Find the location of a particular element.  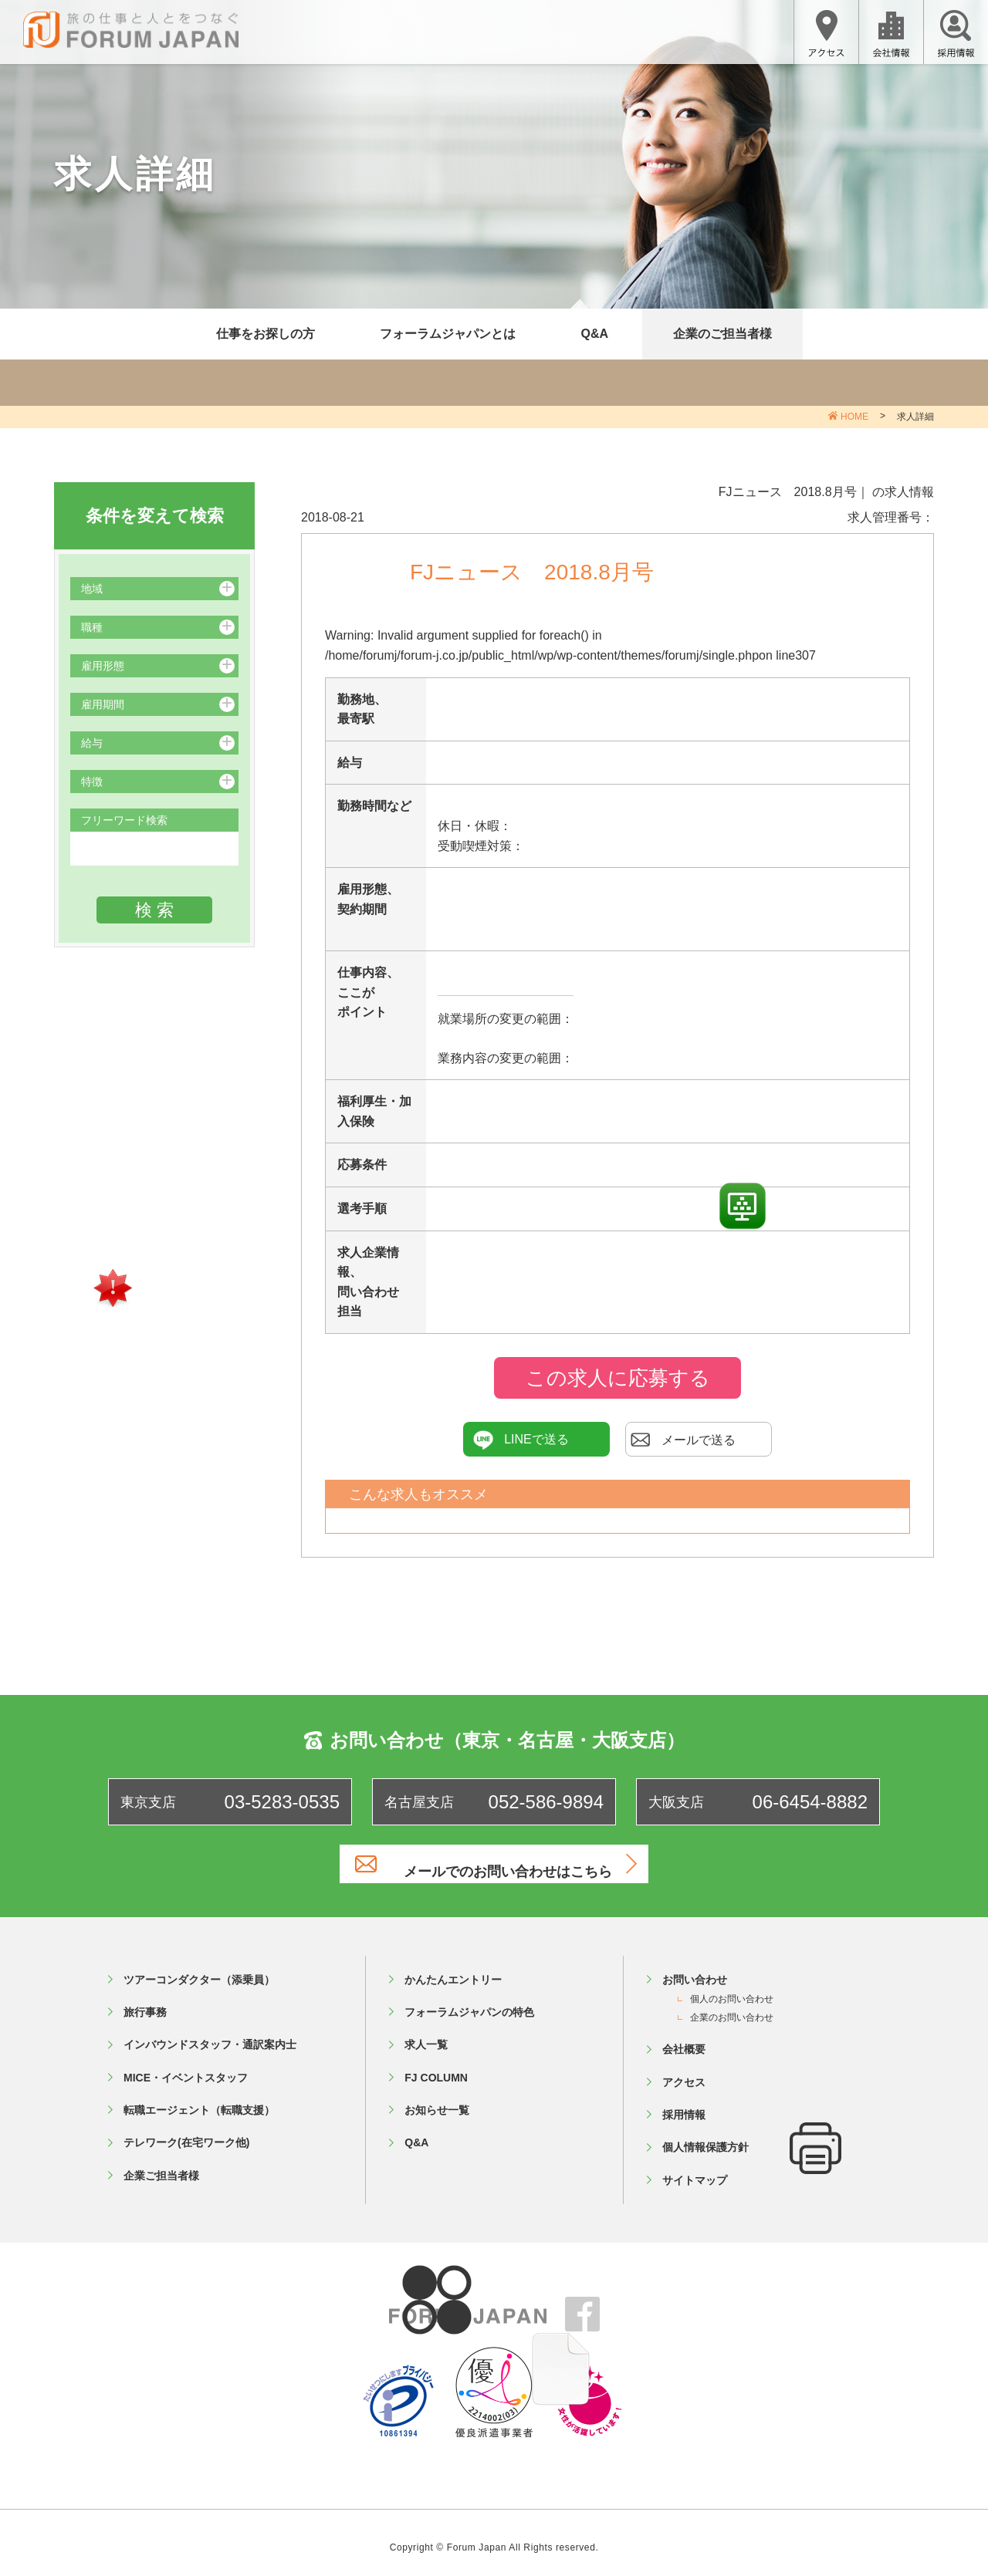

launch VMware Horizon client for virtual desktop access is located at coordinates (743, 1206).